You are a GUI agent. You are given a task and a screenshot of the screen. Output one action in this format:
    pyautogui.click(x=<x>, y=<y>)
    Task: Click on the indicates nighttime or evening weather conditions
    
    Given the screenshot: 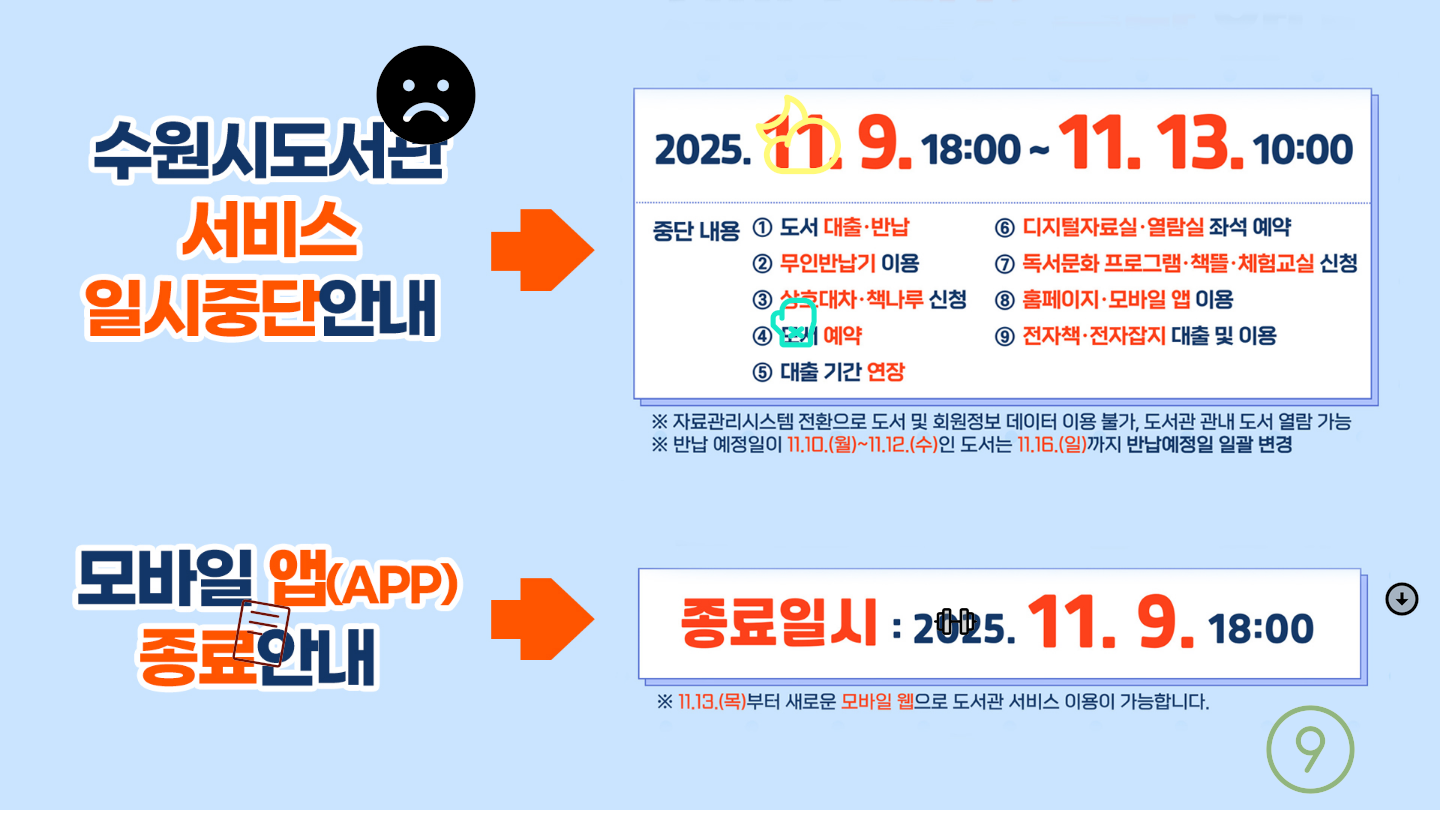 What is the action you would take?
    pyautogui.click(x=796, y=138)
    